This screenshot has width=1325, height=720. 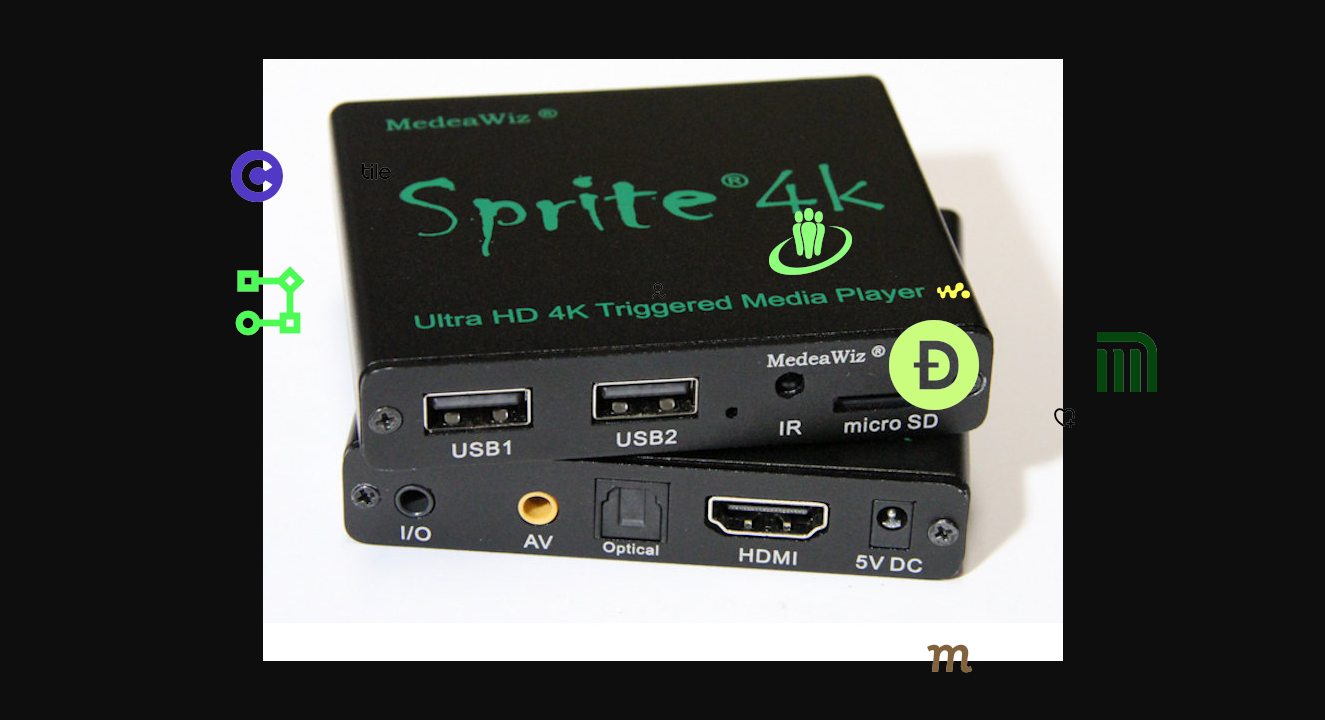 I want to click on follow a user or add to your network, so click(x=658, y=291).